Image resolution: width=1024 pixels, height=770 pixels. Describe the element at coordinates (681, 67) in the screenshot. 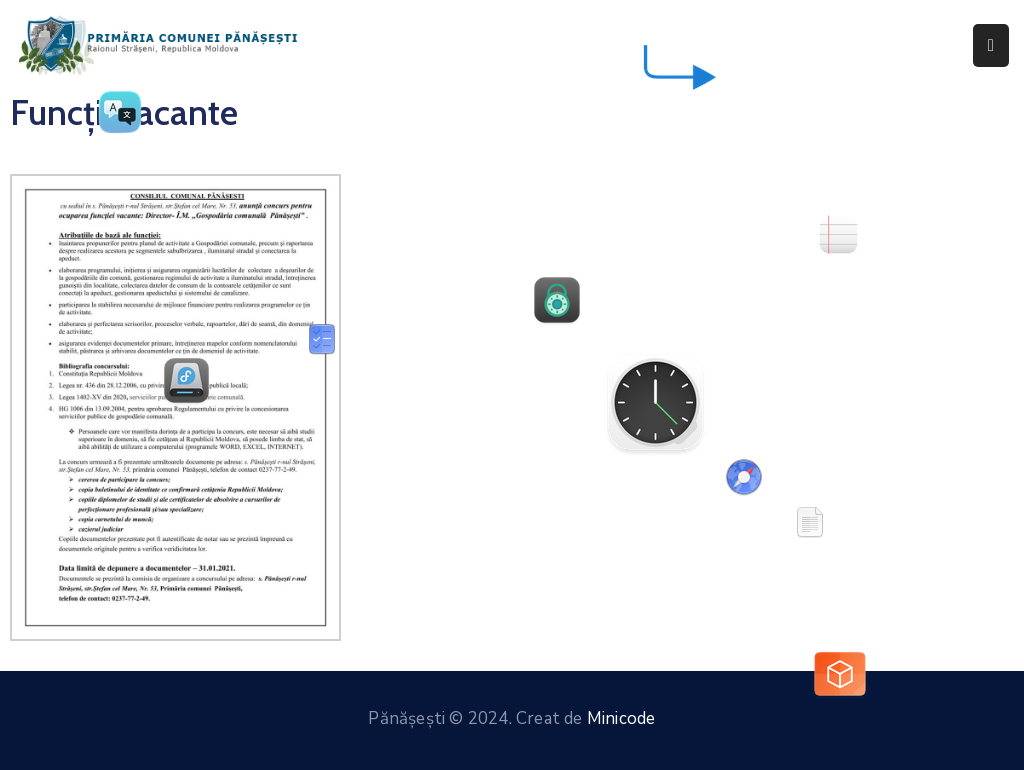

I see `forward an email message` at that location.